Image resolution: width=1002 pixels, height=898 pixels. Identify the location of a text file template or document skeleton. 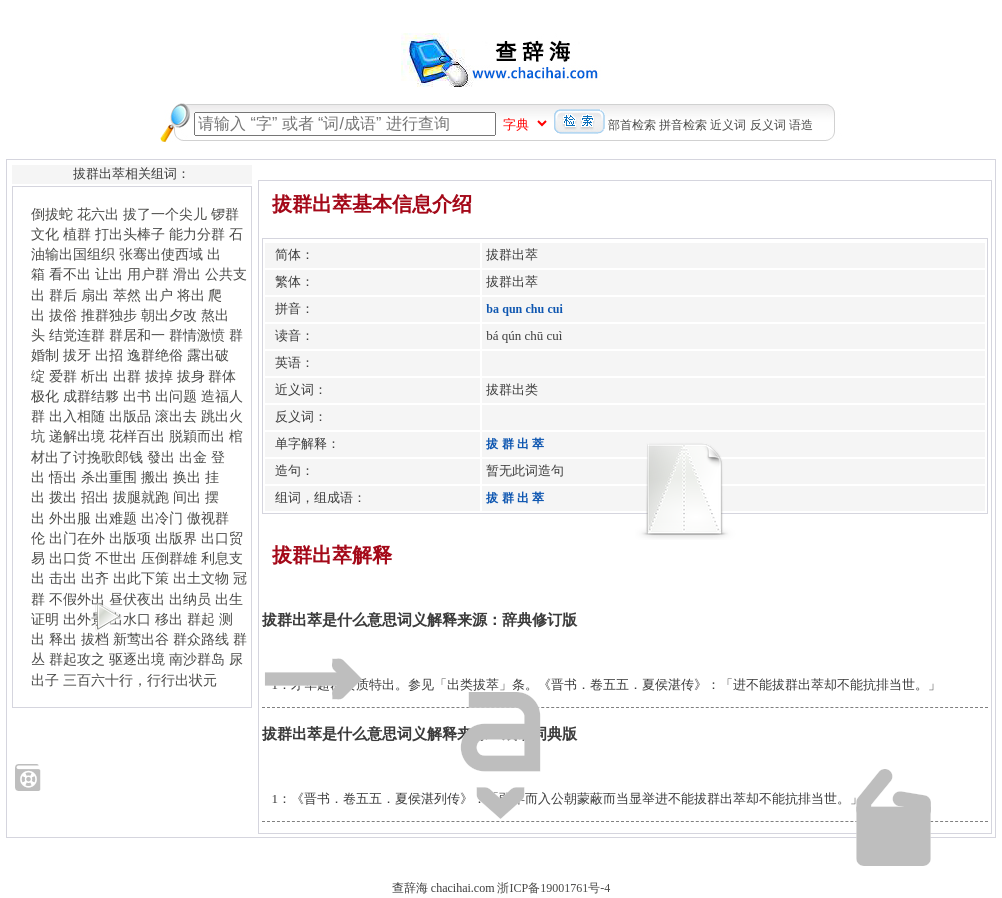
(686, 489).